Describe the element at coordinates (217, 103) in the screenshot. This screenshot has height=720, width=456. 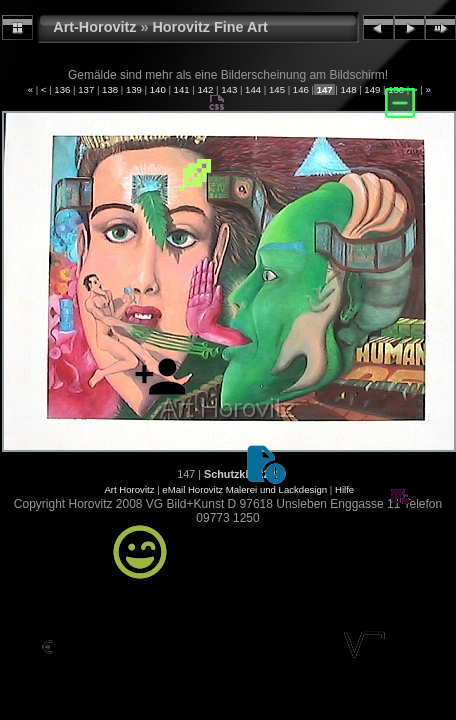
I see `view or open a CSS stylesheet file` at that location.